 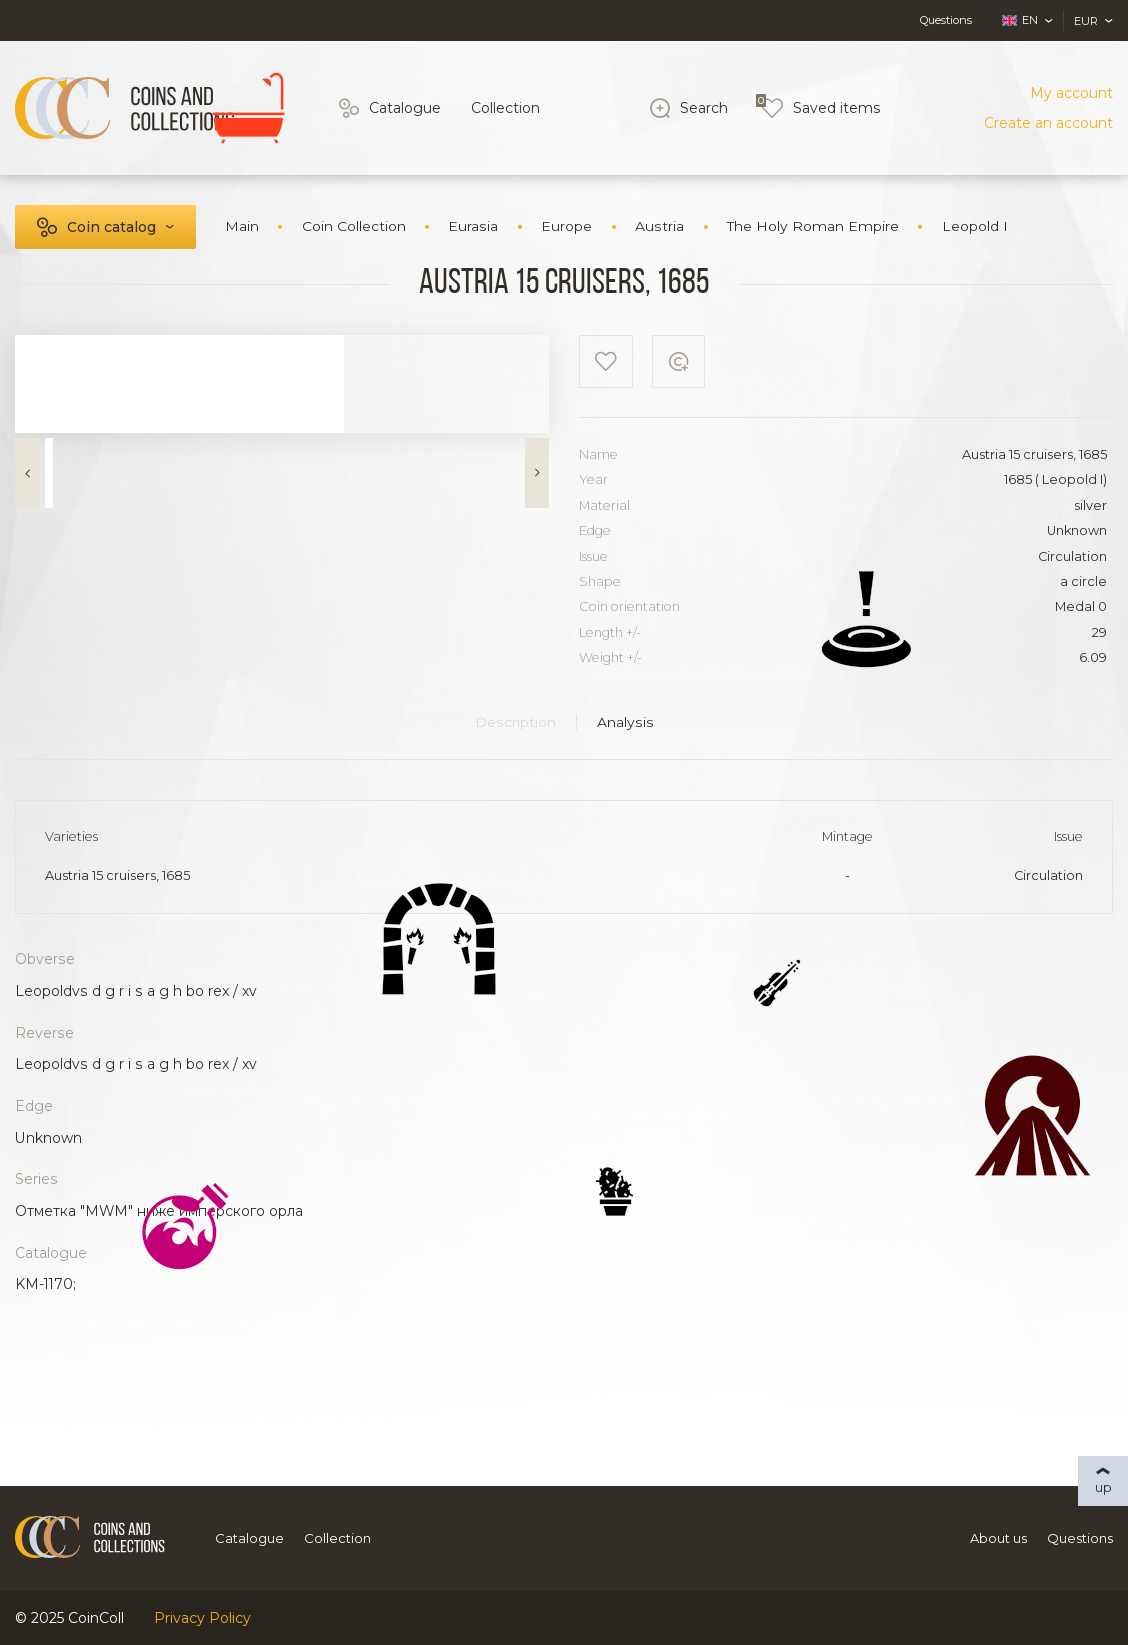 What do you see at coordinates (248, 107) in the screenshot?
I see `indicates bathroom or bathing facilities` at bounding box center [248, 107].